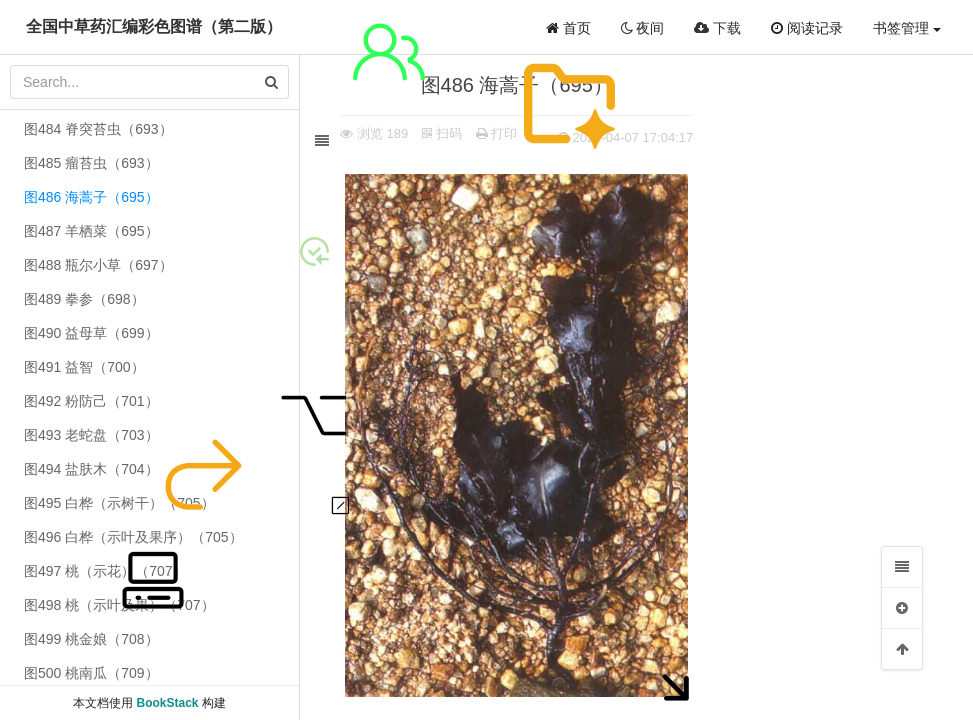  Describe the element at coordinates (314, 413) in the screenshot. I see `indicates the option or alt key modifier` at that location.